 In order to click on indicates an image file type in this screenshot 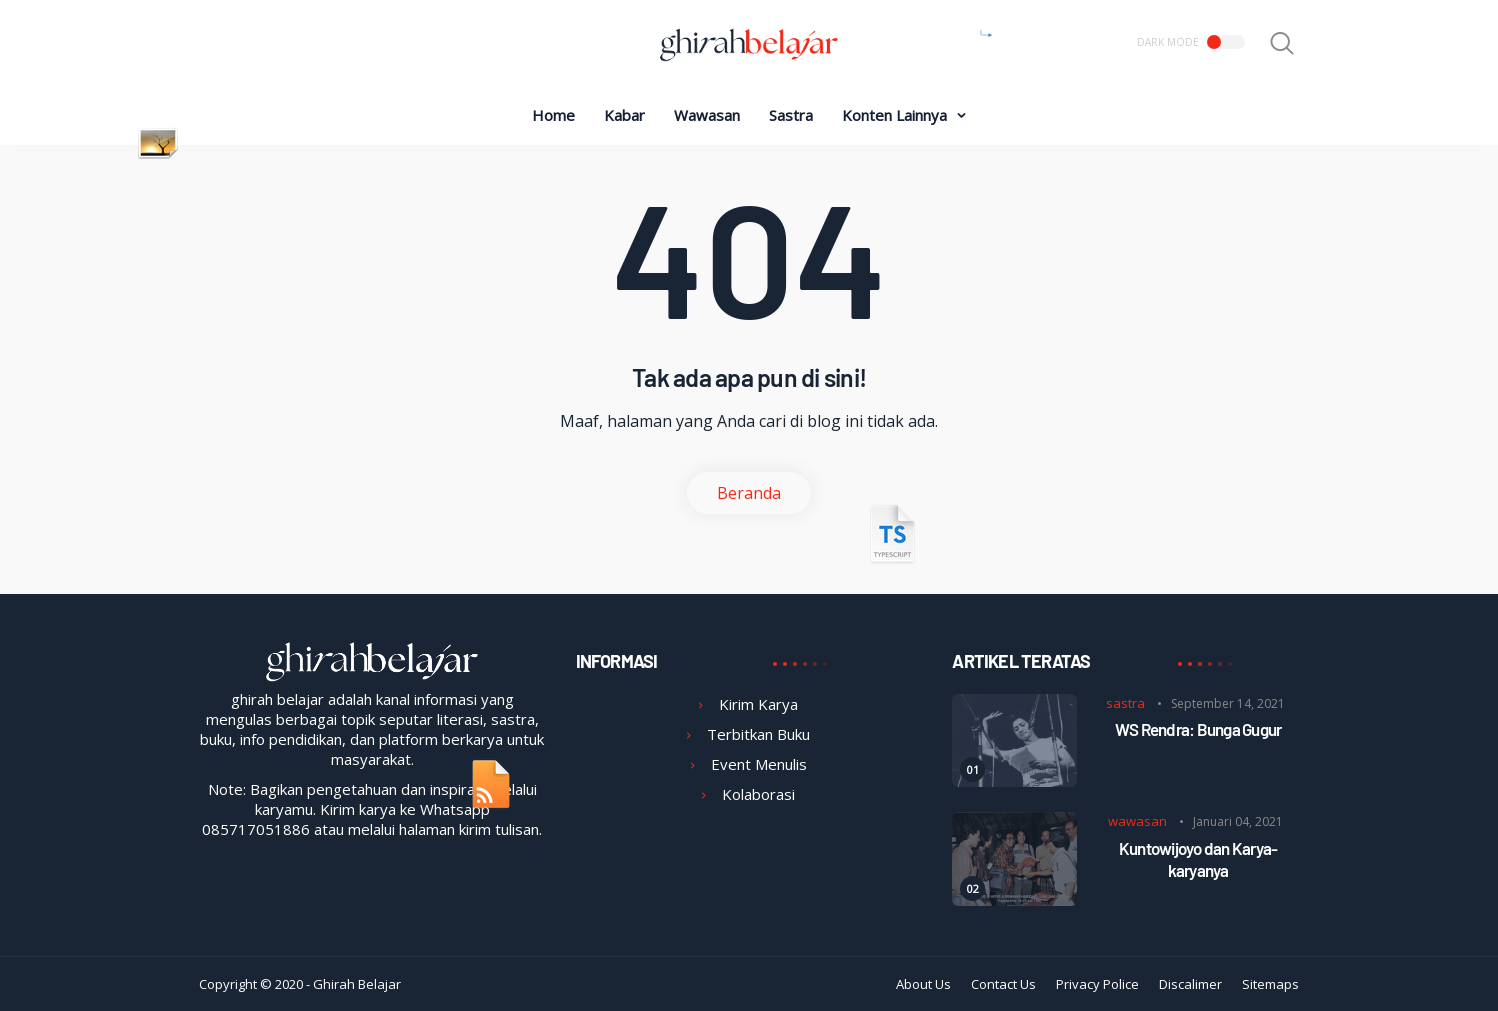, I will do `click(158, 144)`.